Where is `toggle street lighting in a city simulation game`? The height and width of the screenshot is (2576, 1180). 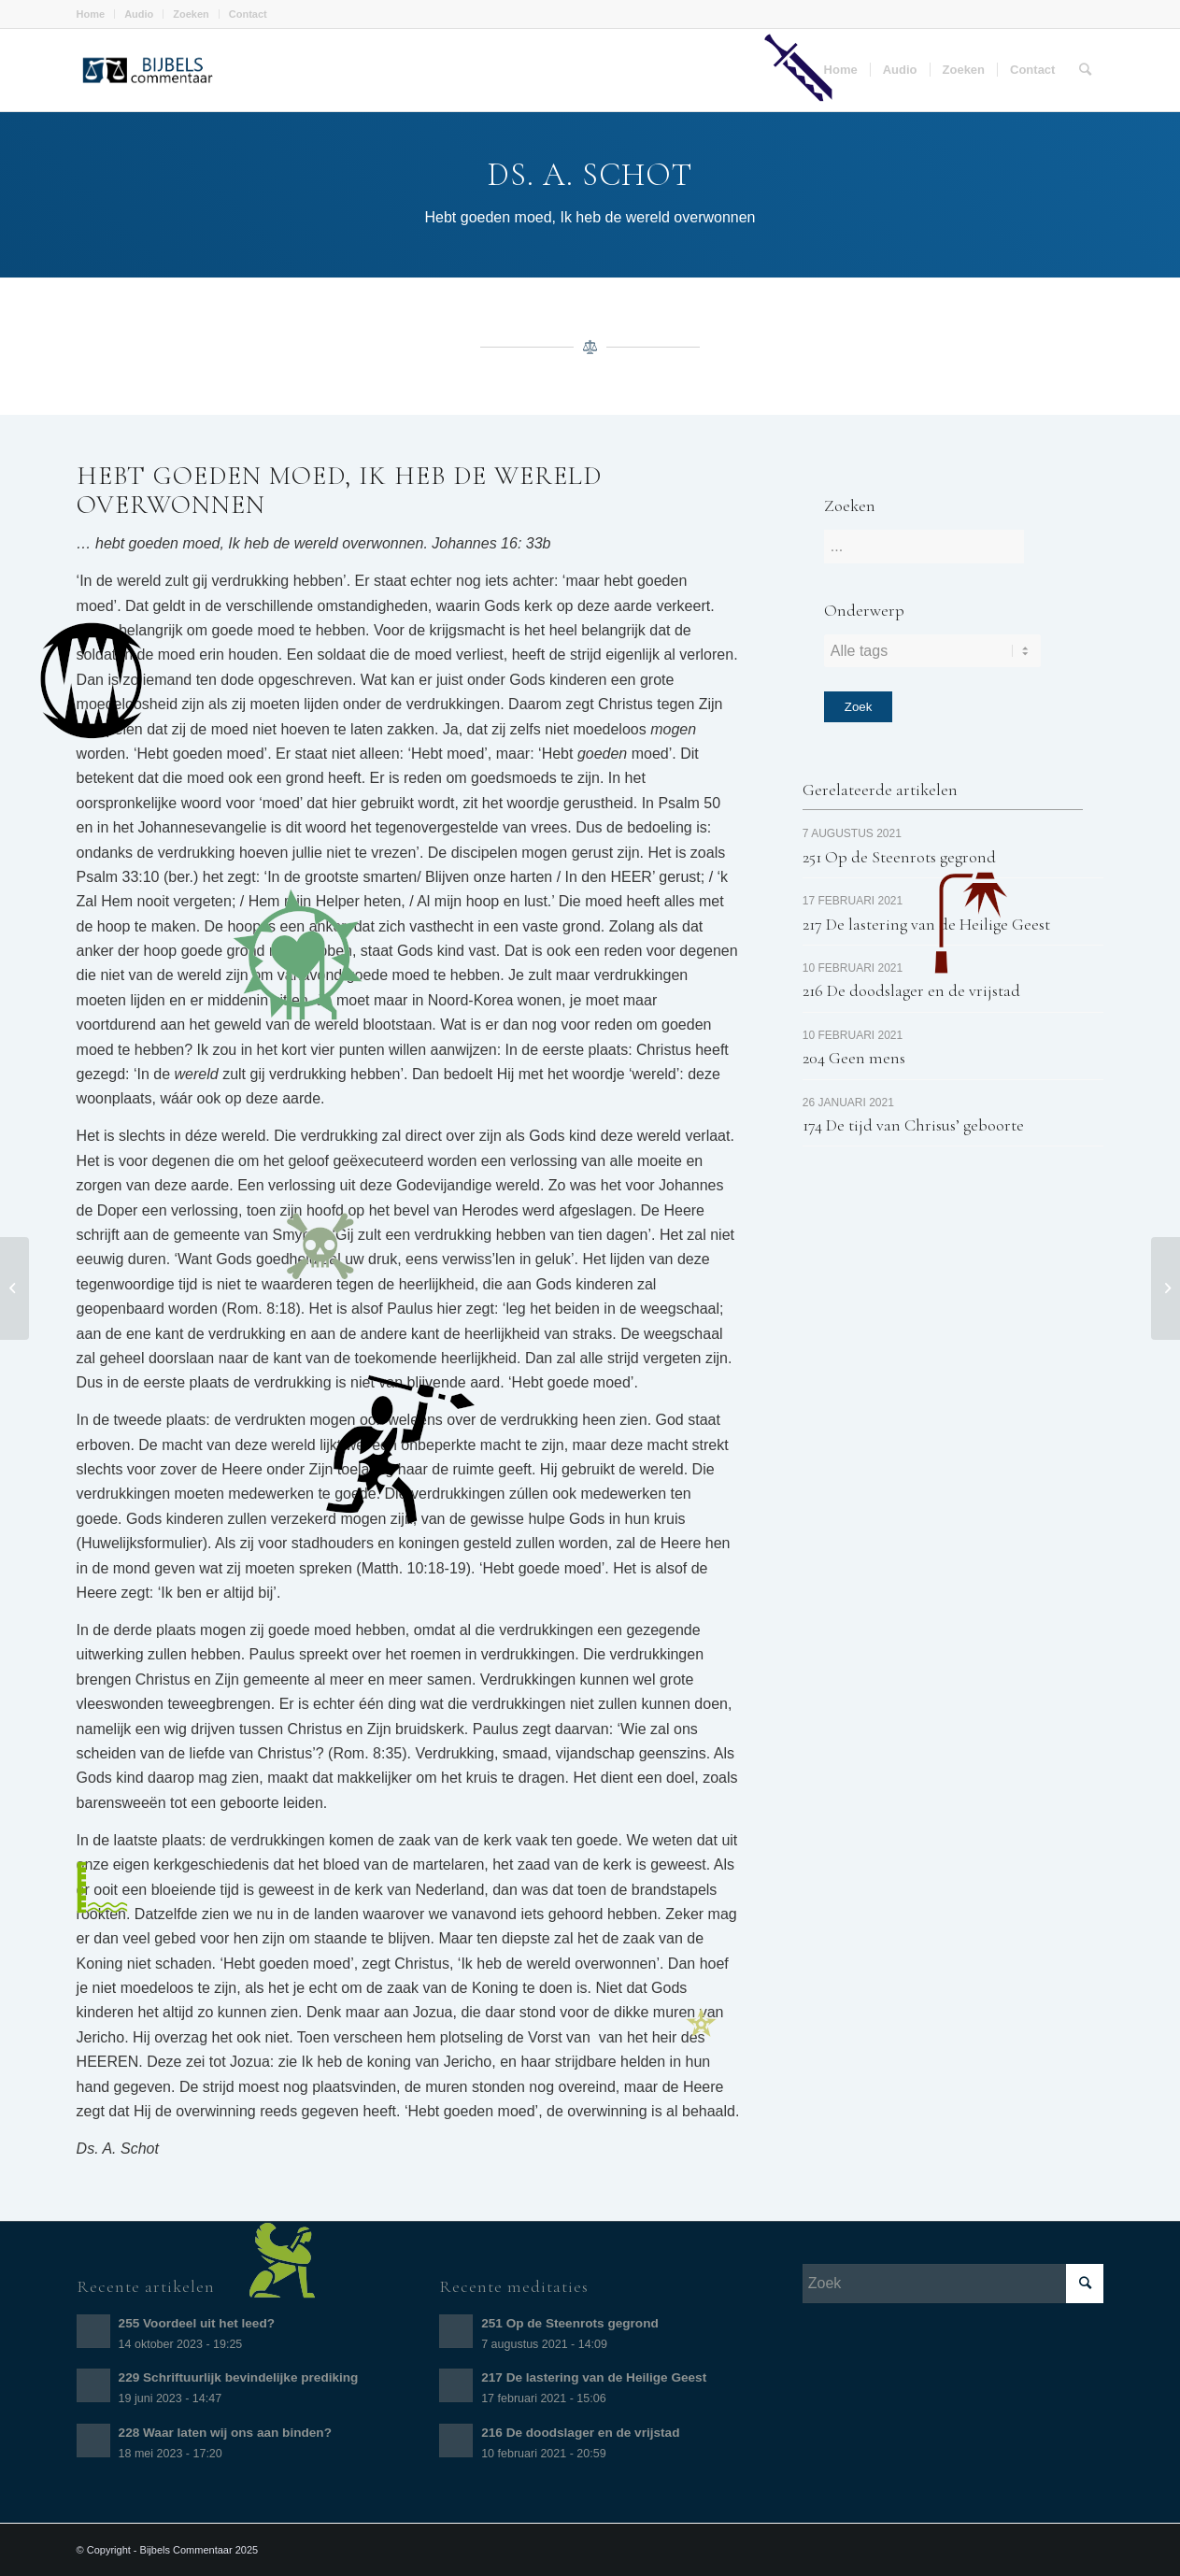
toggle street lighting in a city simulation game is located at coordinates (976, 921).